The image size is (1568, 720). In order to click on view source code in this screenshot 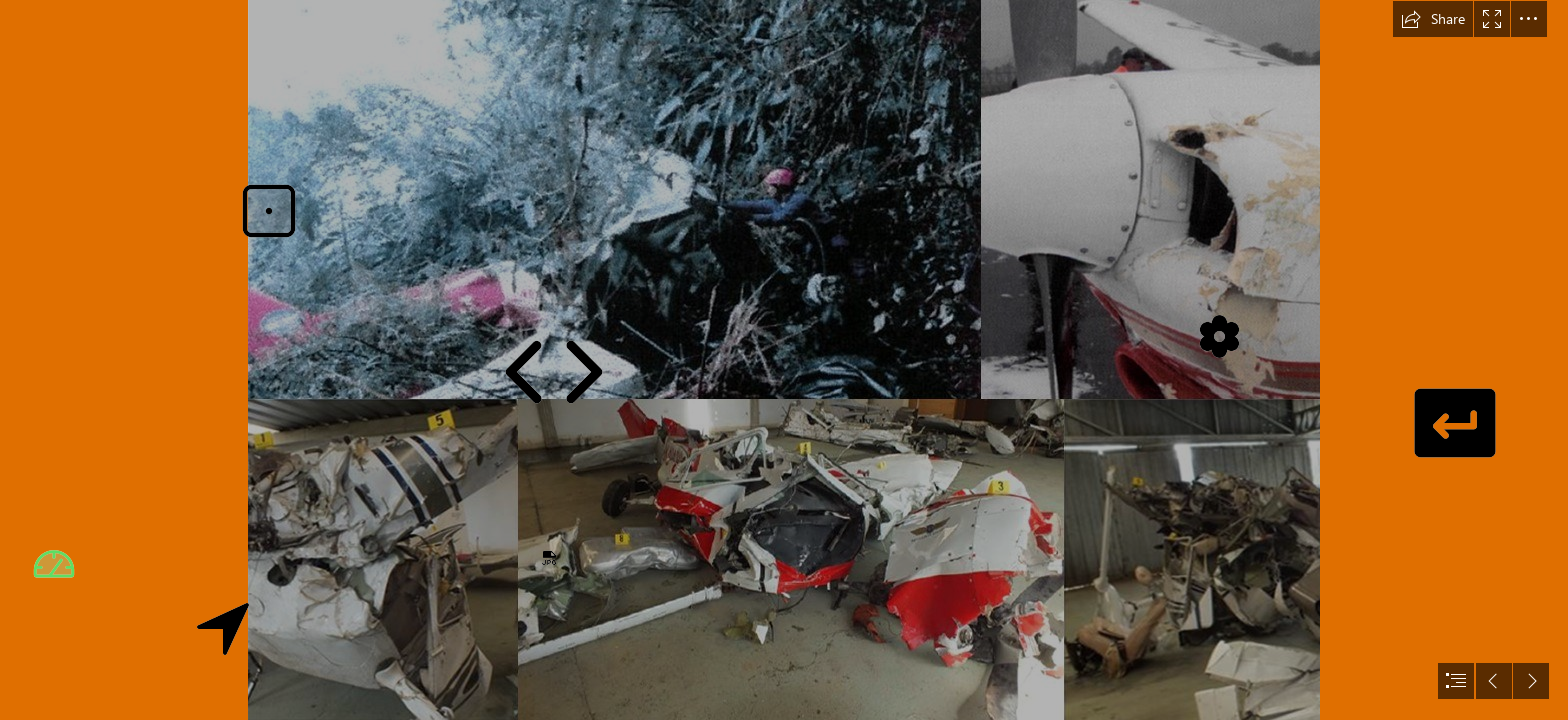, I will do `click(554, 372)`.